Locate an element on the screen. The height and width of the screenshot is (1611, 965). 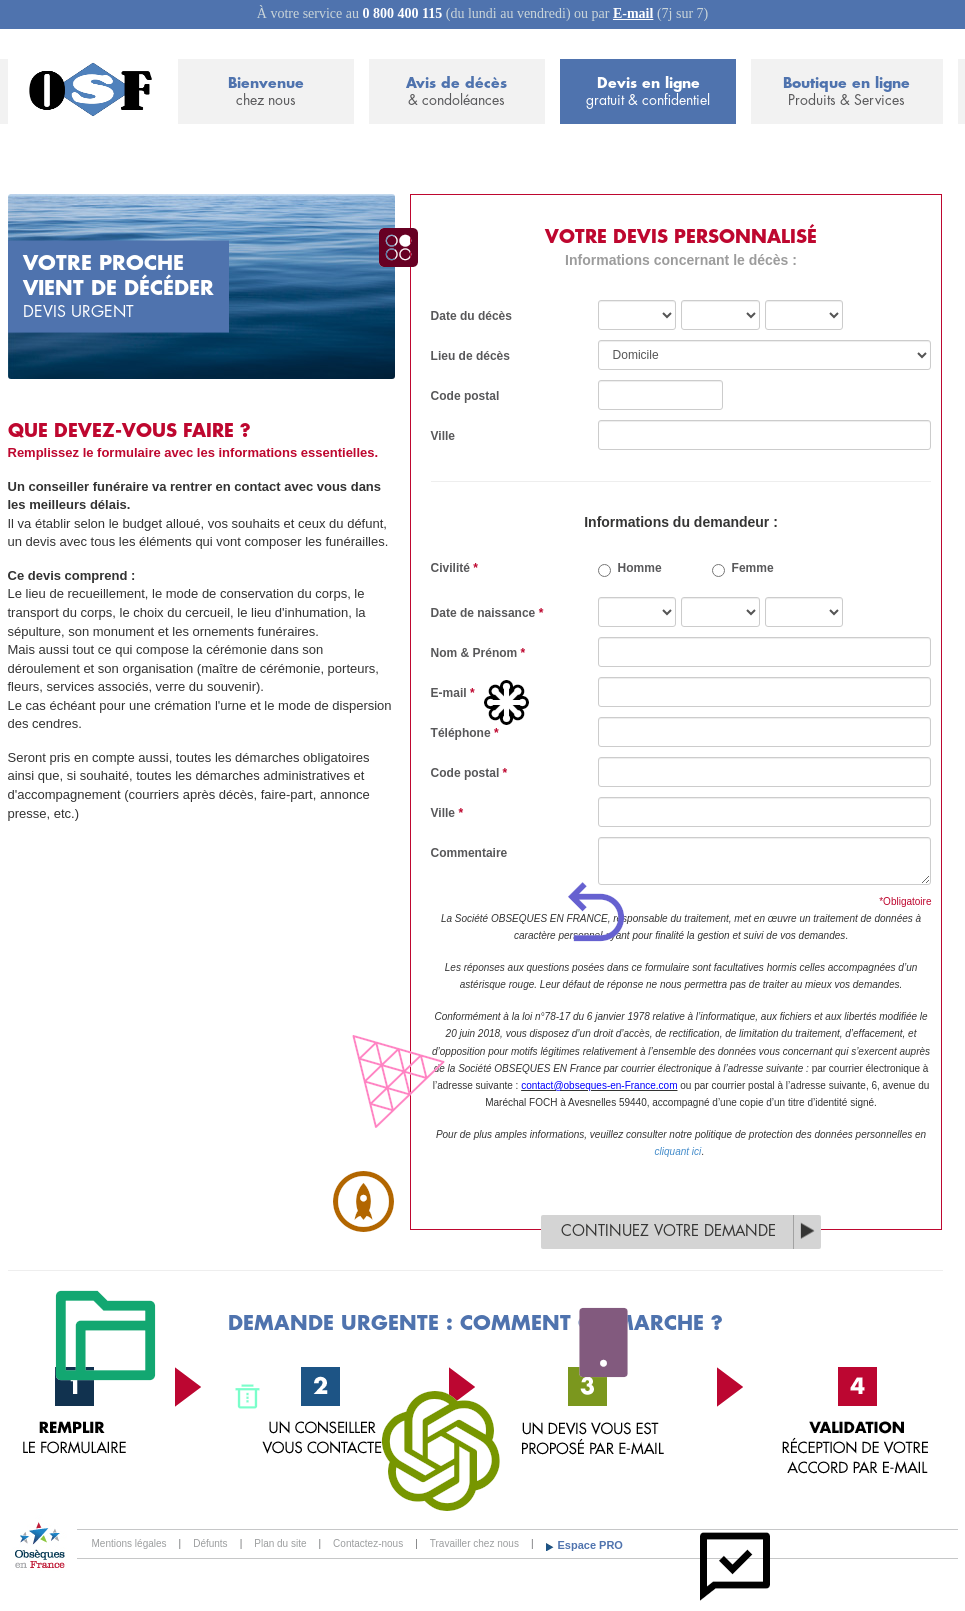
svg file format indicator is located at coordinates (506, 702).